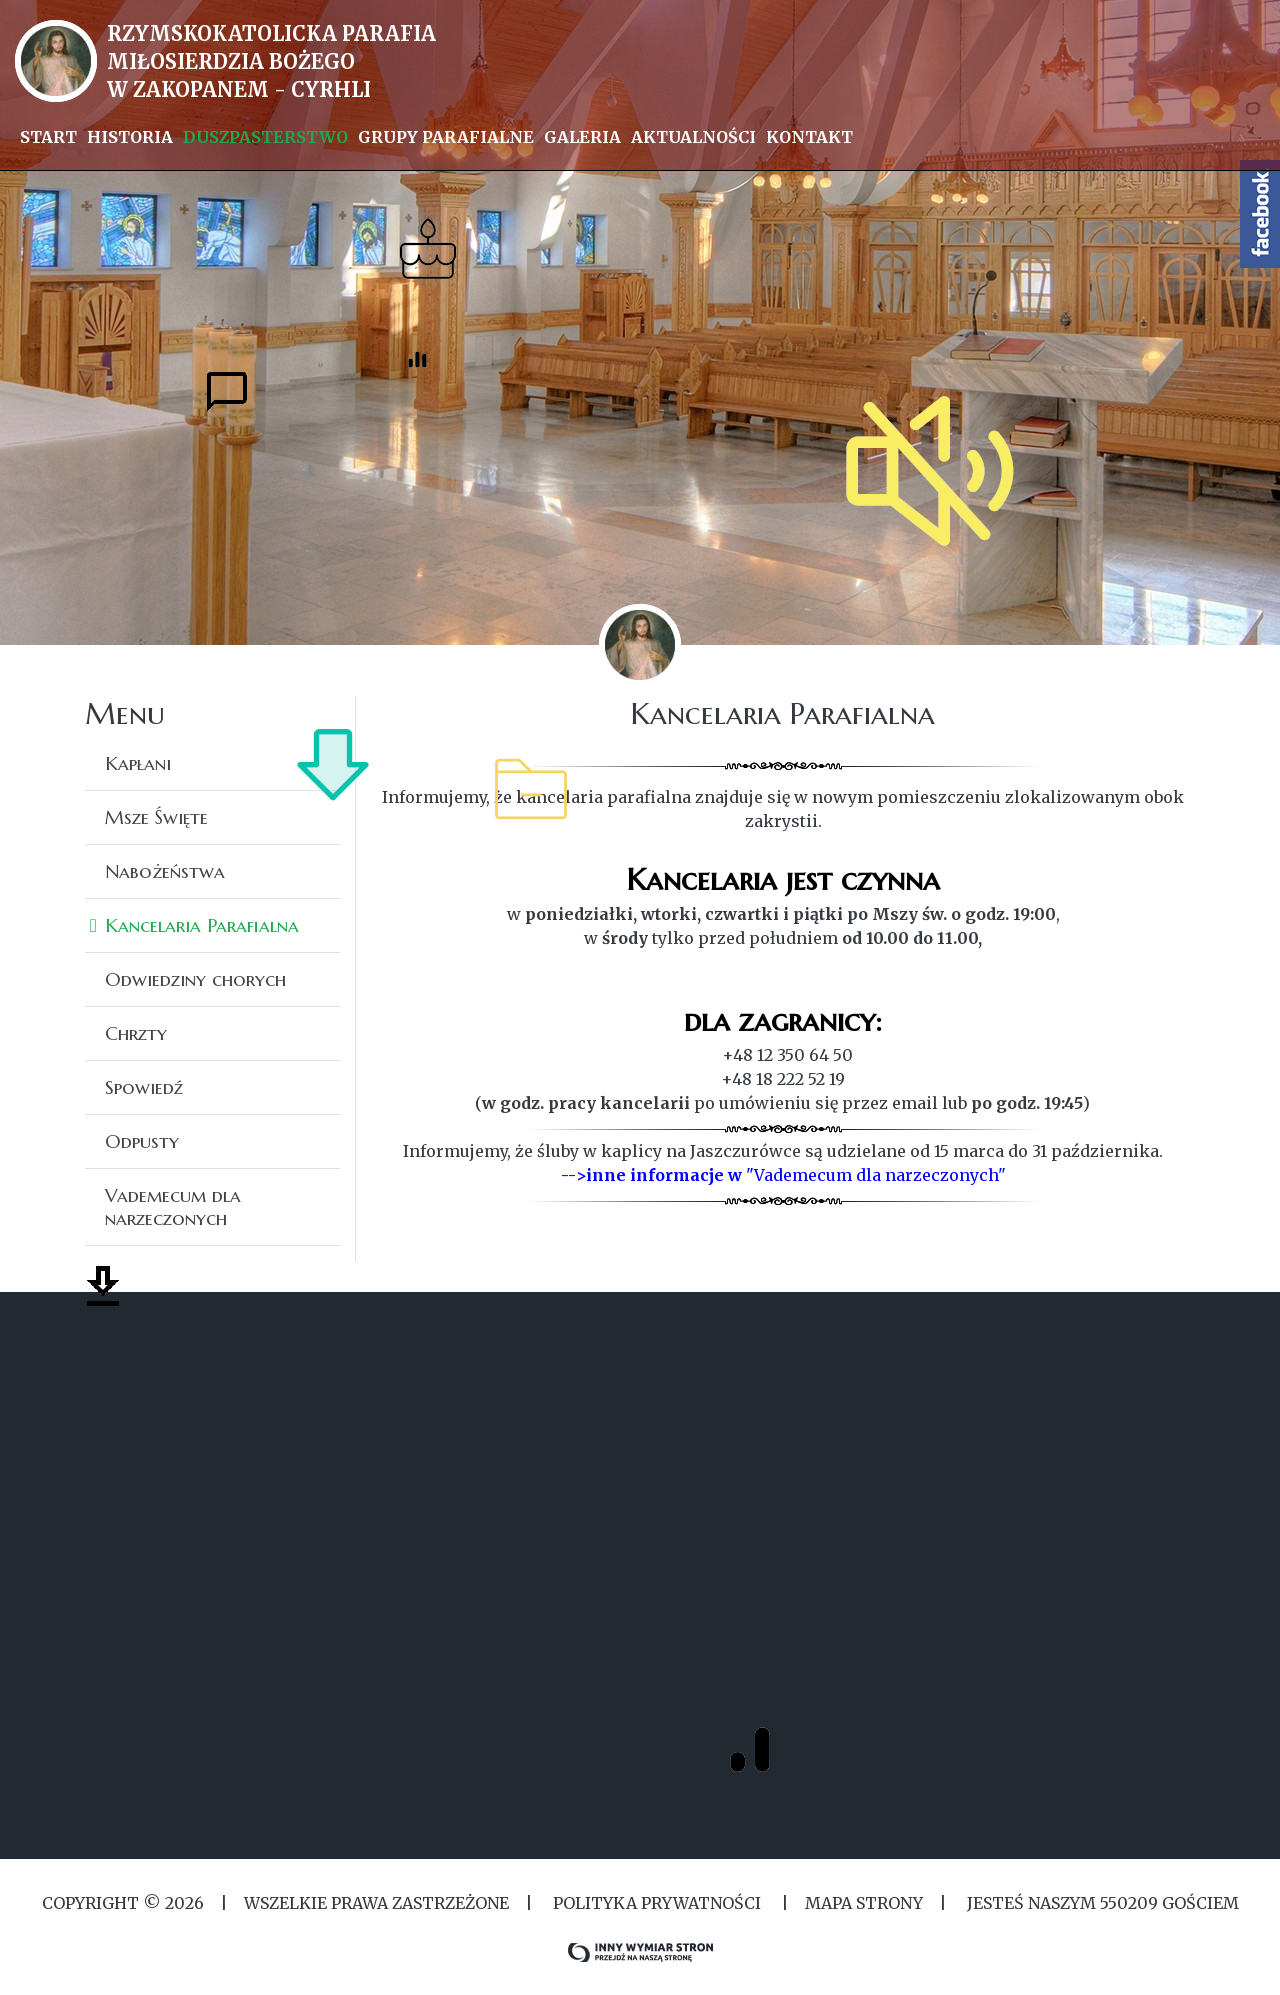 This screenshot has width=1280, height=1995. What do you see at coordinates (417, 359) in the screenshot?
I see `view analytics or statistics` at bounding box center [417, 359].